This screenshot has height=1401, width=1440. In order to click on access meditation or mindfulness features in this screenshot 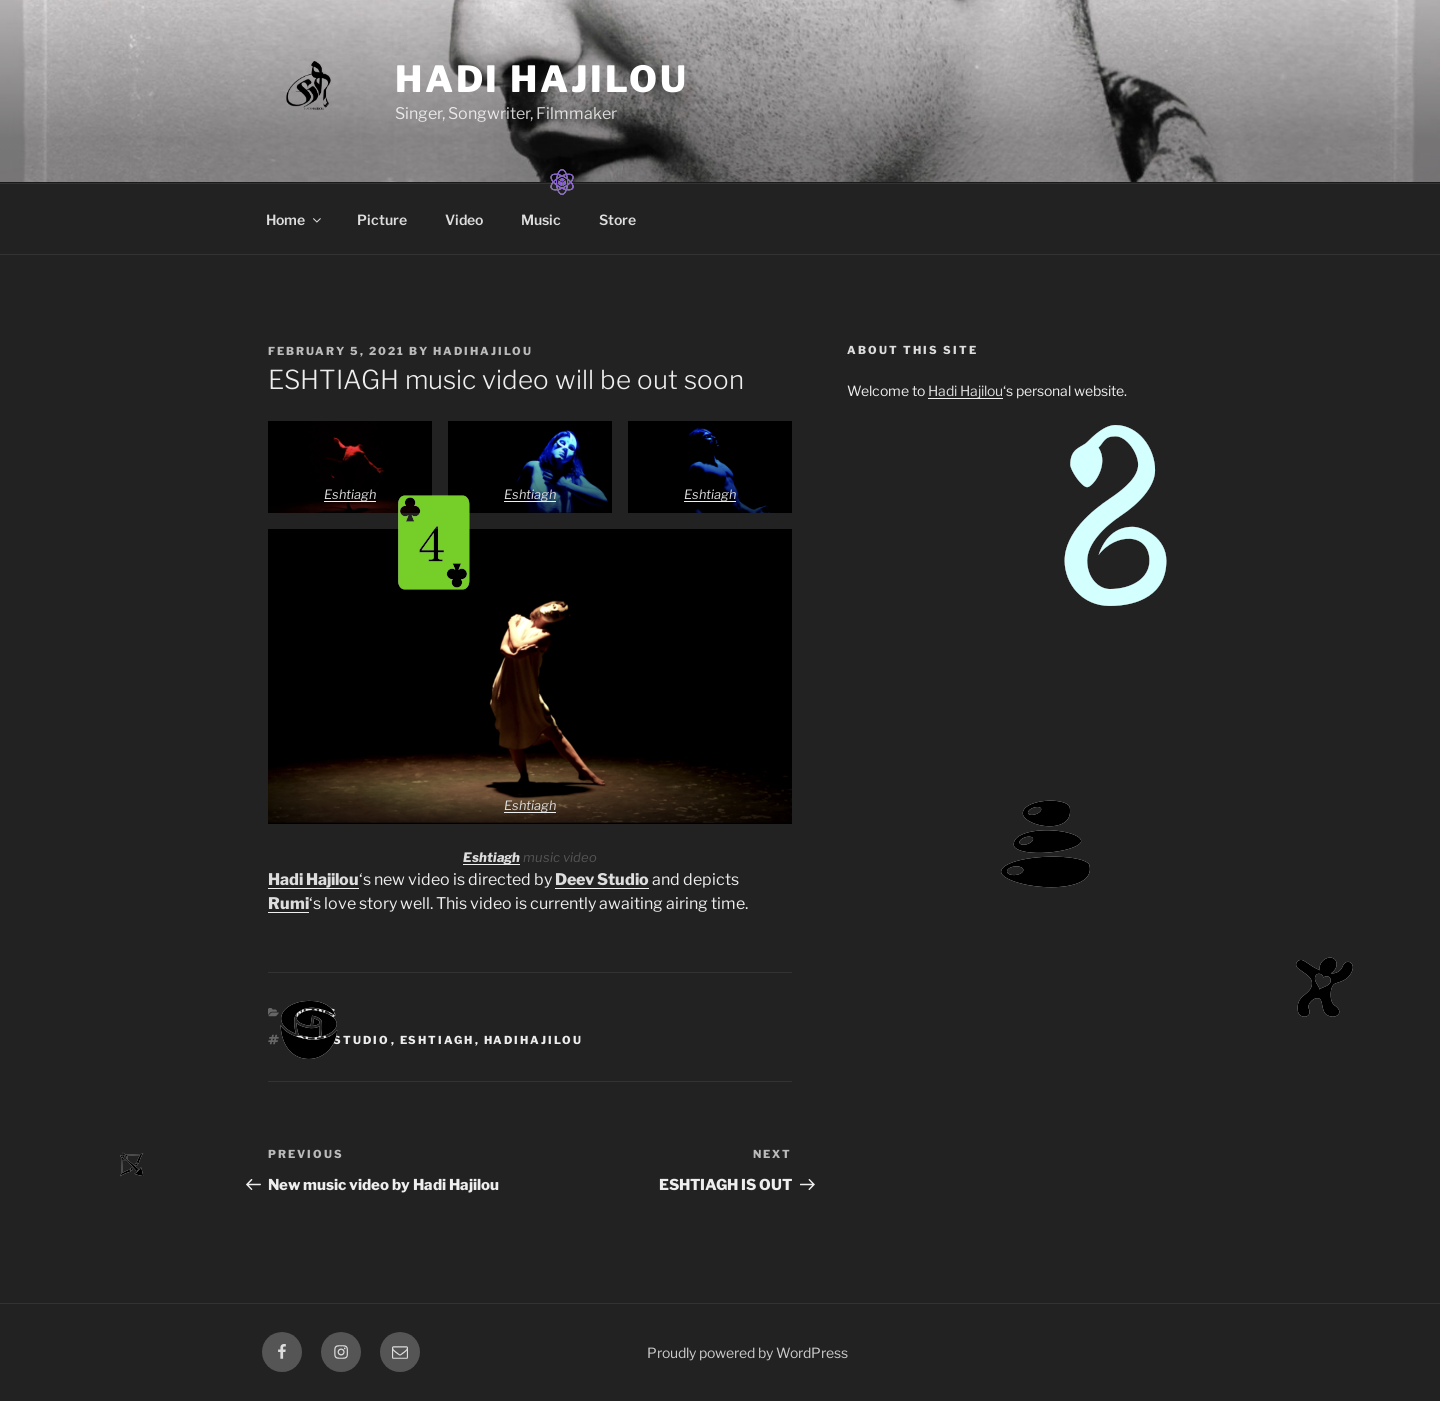, I will do `click(1045, 833)`.